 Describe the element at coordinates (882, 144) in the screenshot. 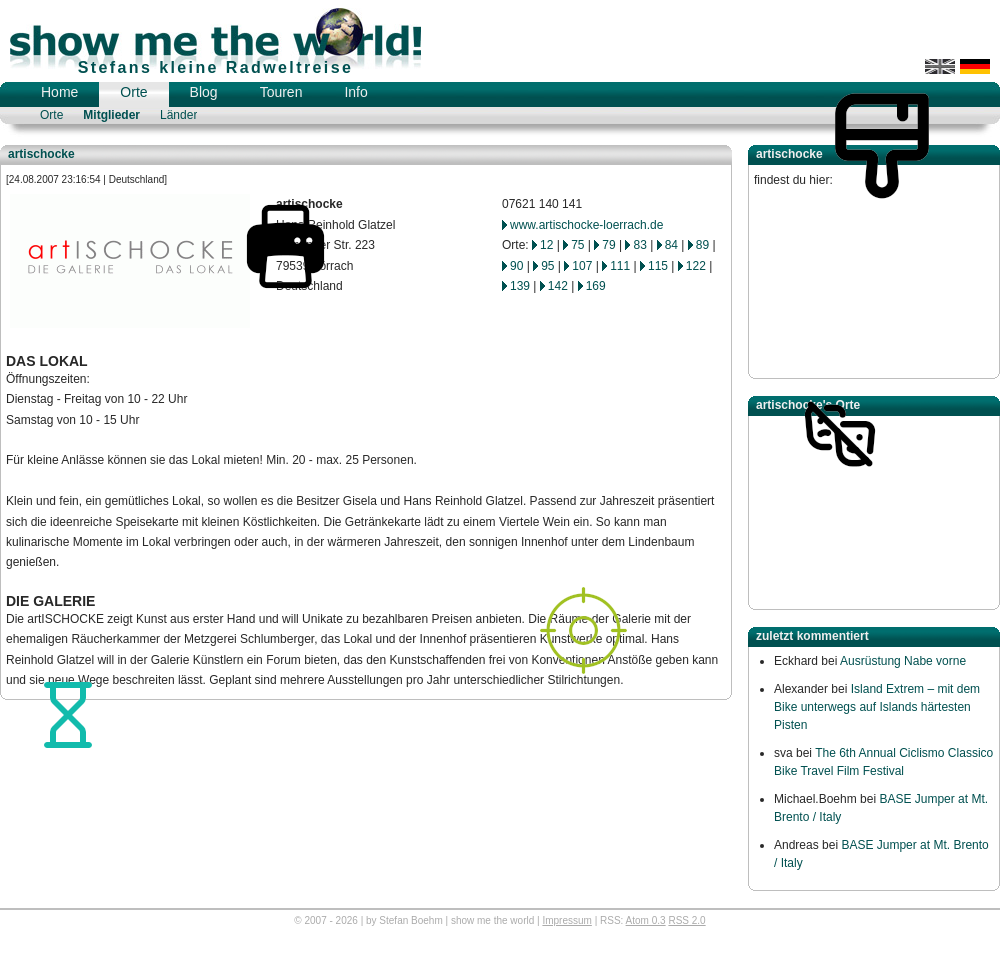

I see `access painting or drawing tools` at that location.